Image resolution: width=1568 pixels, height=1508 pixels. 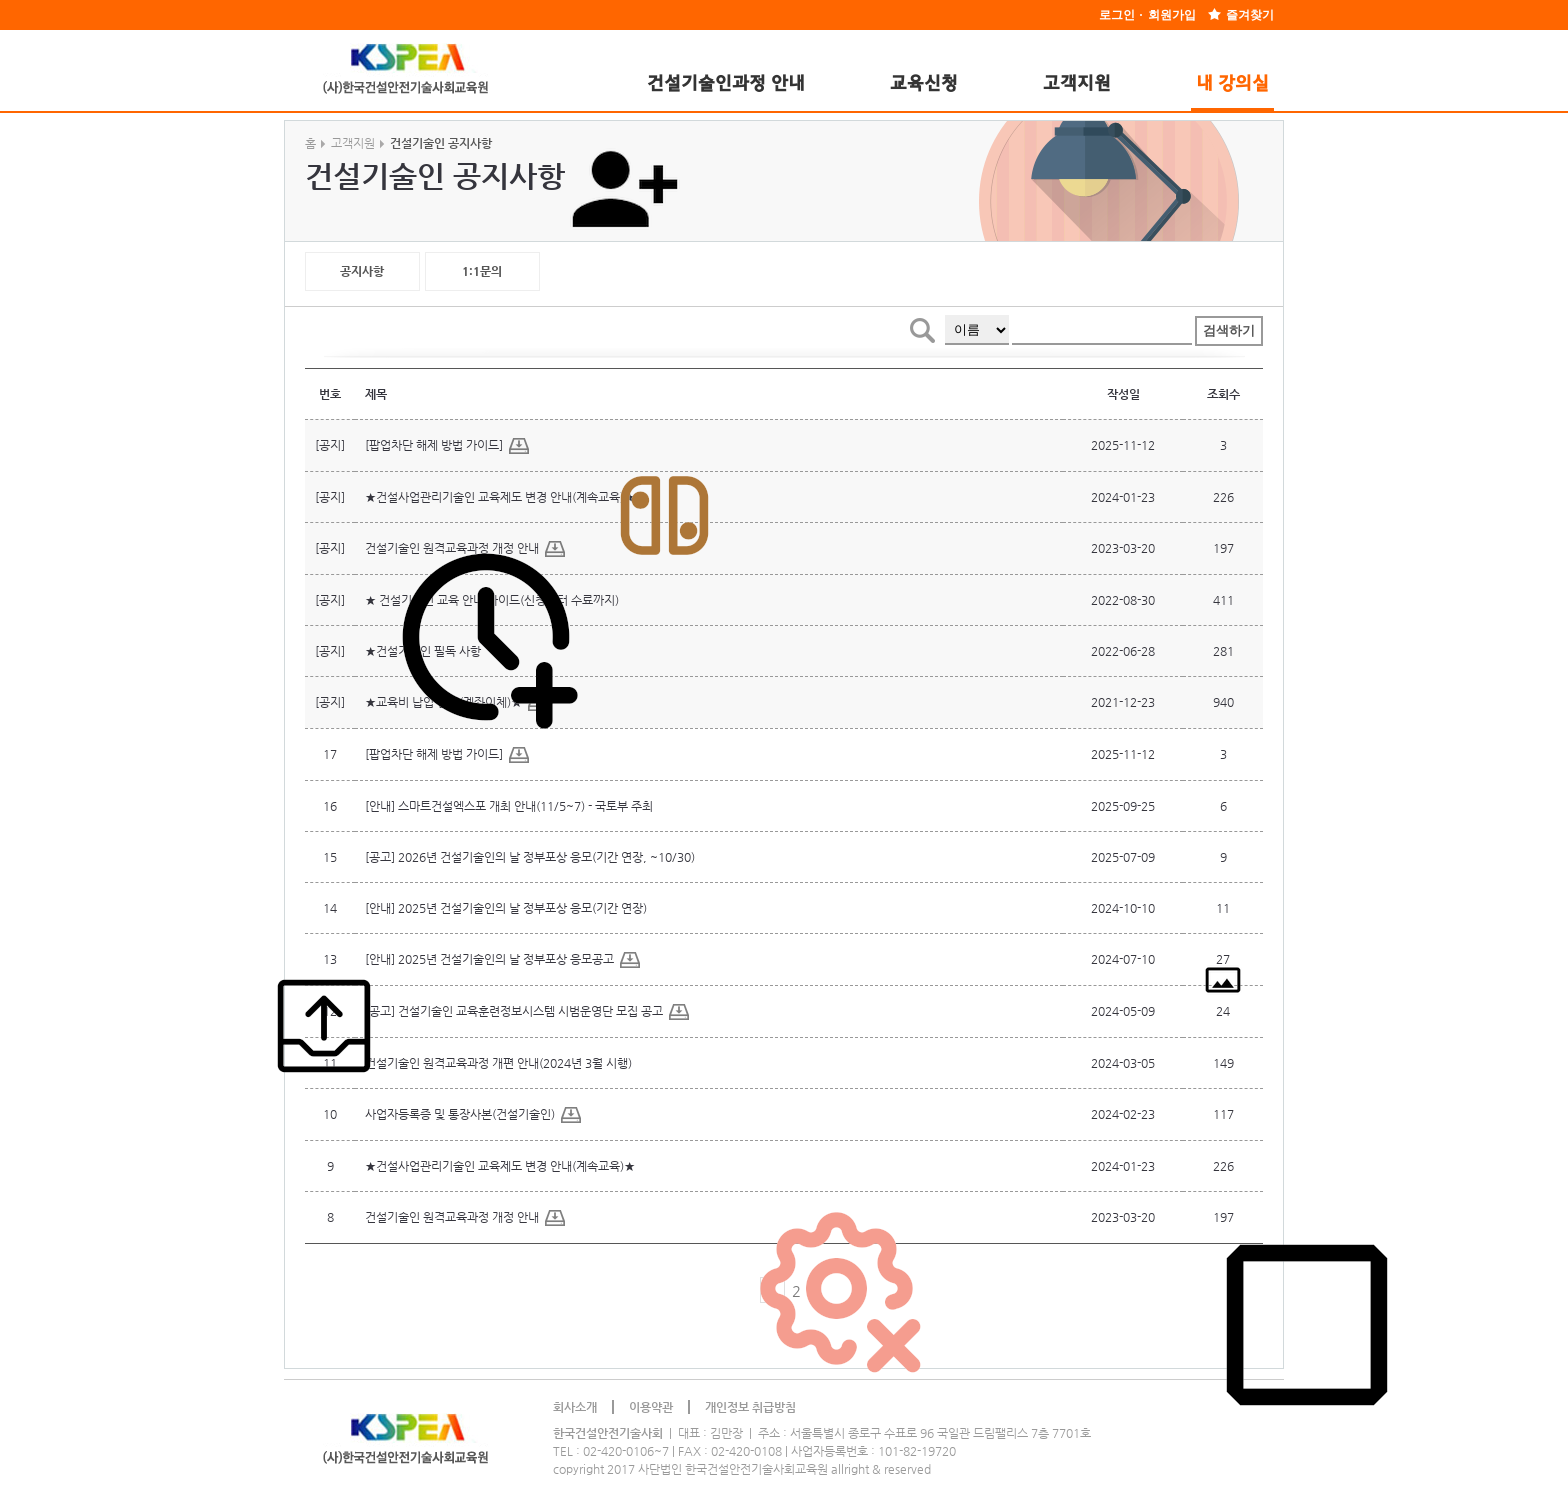 I want to click on add a new timer or alarm, so click(x=486, y=637).